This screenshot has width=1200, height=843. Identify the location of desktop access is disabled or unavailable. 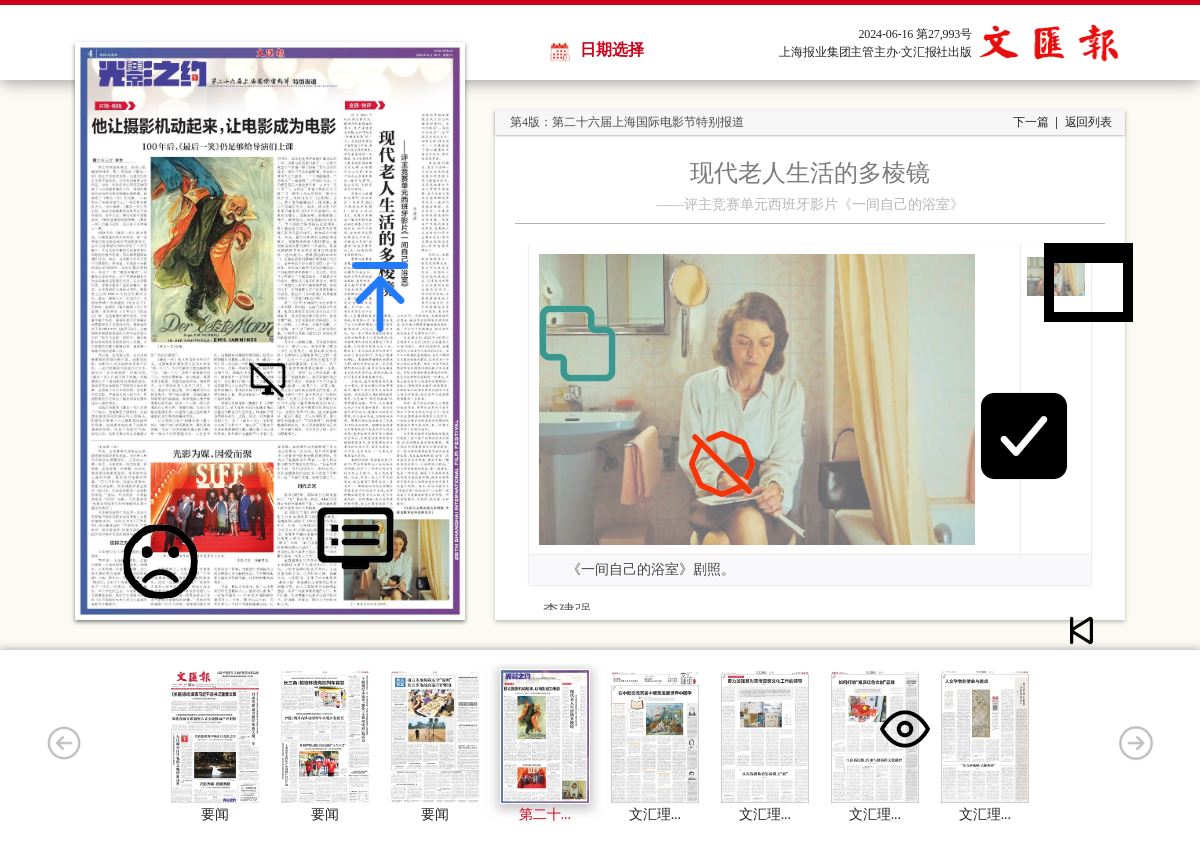
(268, 379).